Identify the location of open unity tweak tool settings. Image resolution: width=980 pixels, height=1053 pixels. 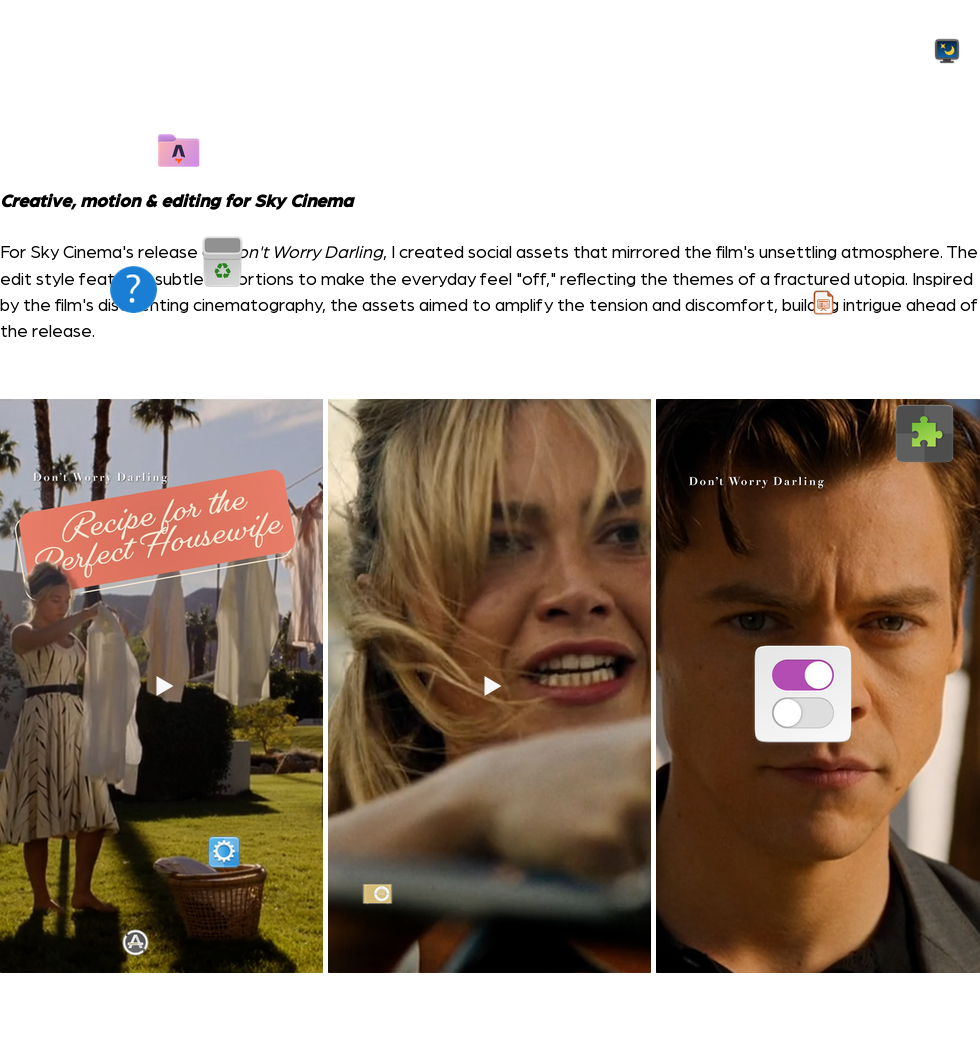
(803, 694).